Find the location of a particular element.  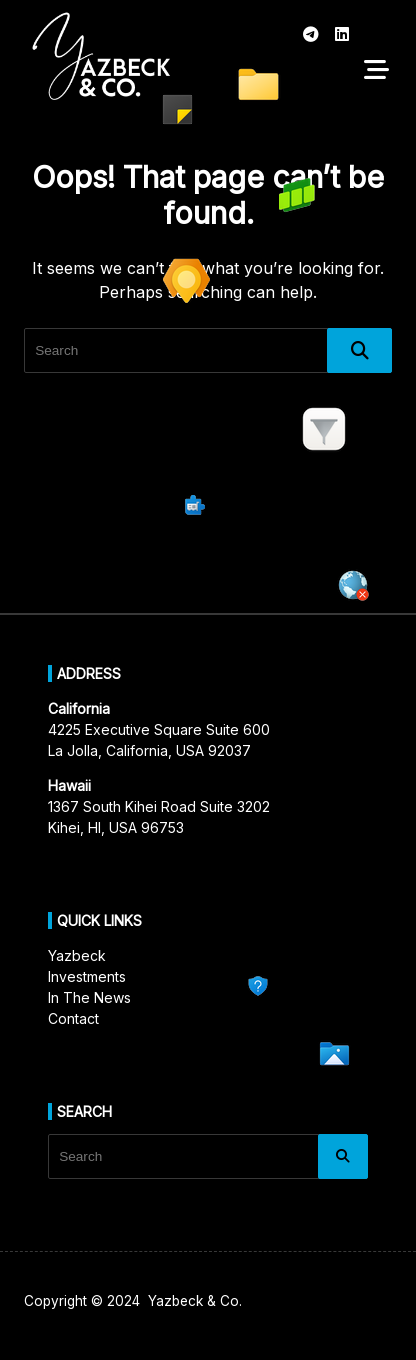

open filter or sorting preferences is located at coordinates (324, 429).